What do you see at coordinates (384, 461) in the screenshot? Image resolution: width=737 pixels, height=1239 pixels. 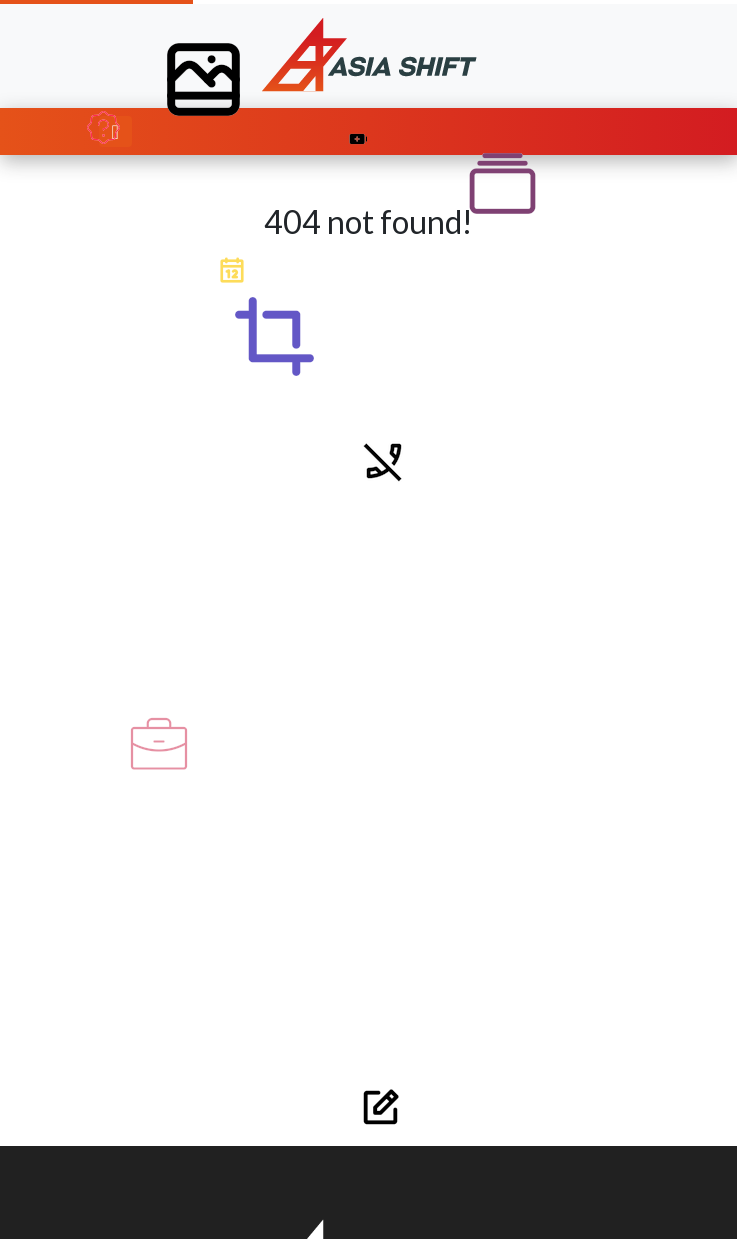 I see `phone calls are disabled or unavailable` at bounding box center [384, 461].